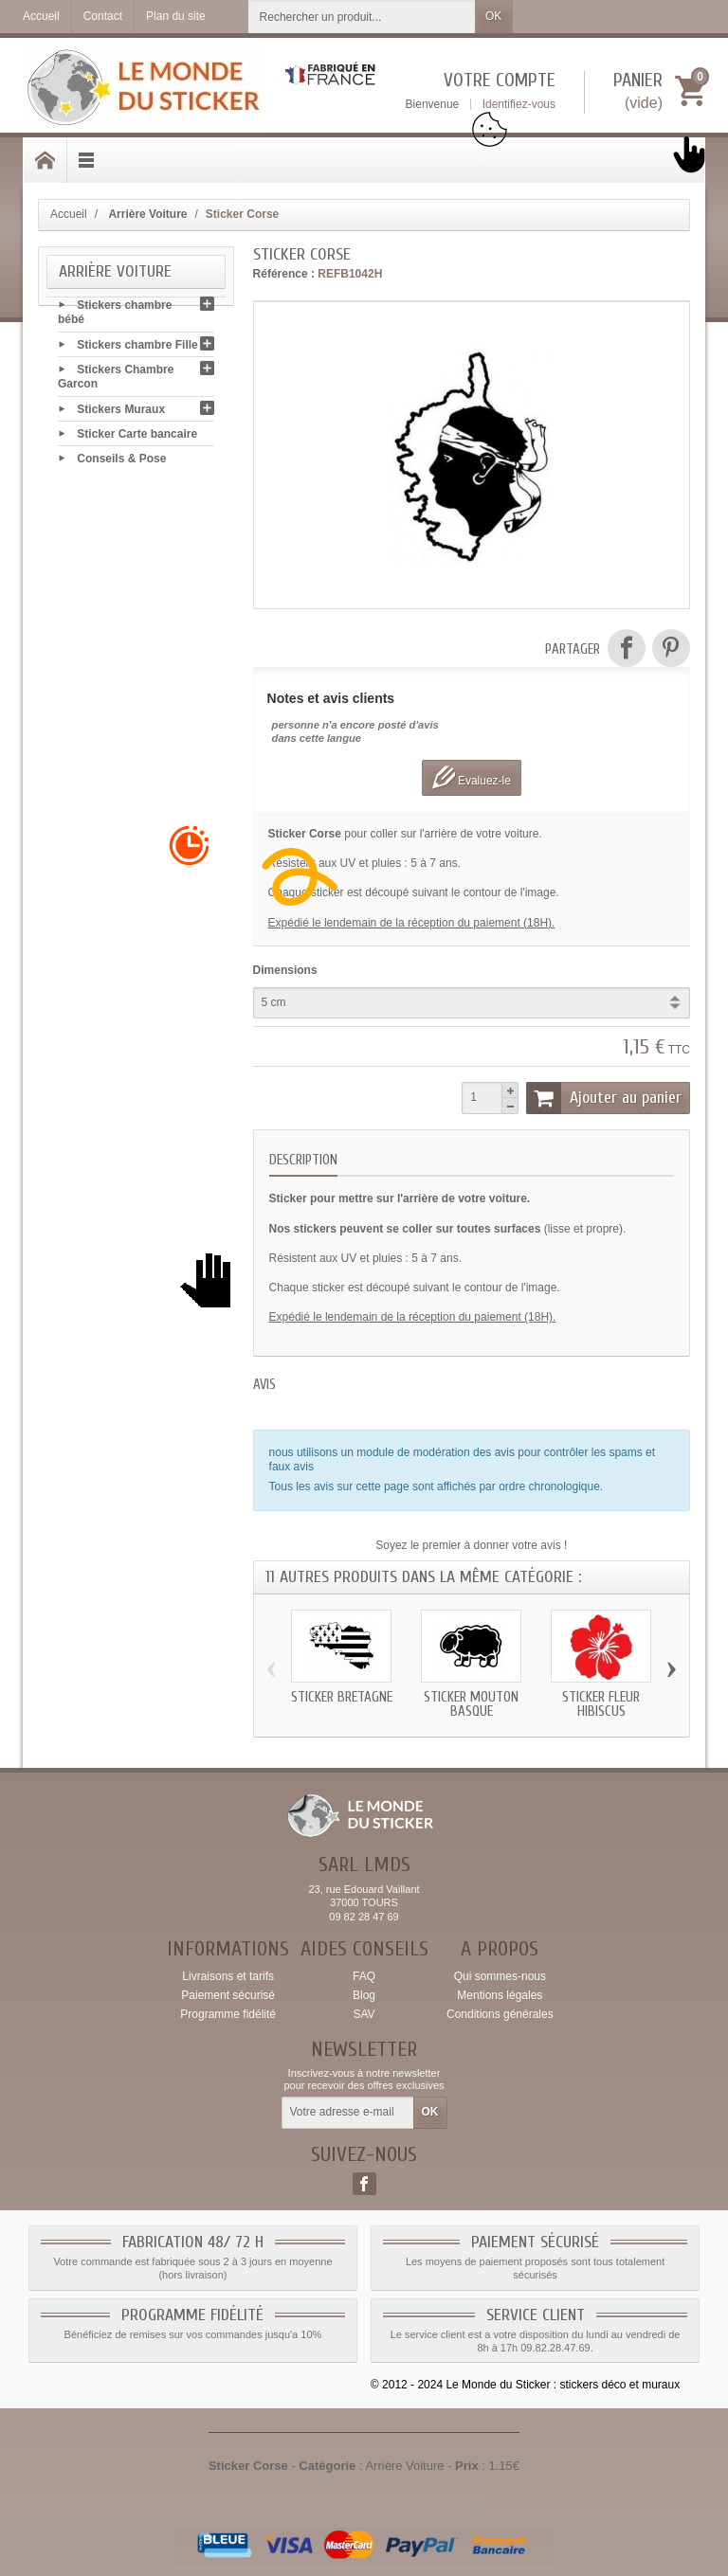  Describe the element at coordinates (689, 154) in the screenshot. I see `tap or click to interact` at that location.